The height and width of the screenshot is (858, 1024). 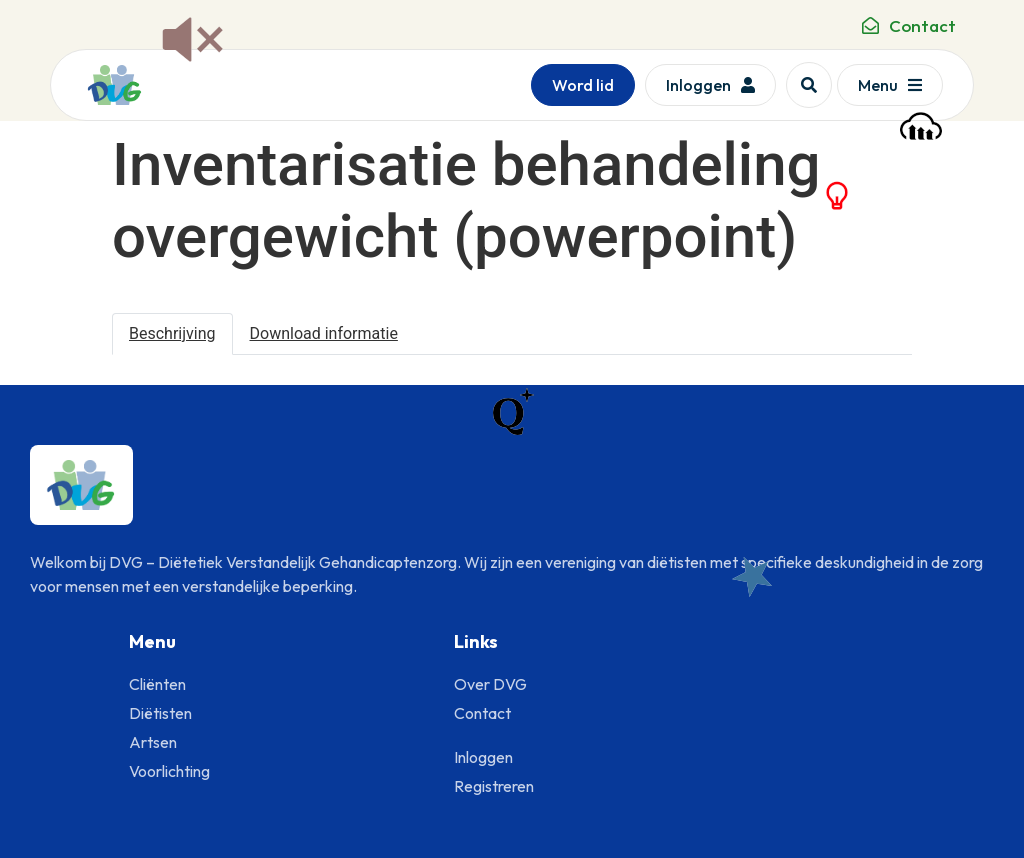 What do you see at coordinates (921, 126) in the screenshot?
I see `cloudinary logo - cloud-based media management platform` at bounding box center [921, 126].